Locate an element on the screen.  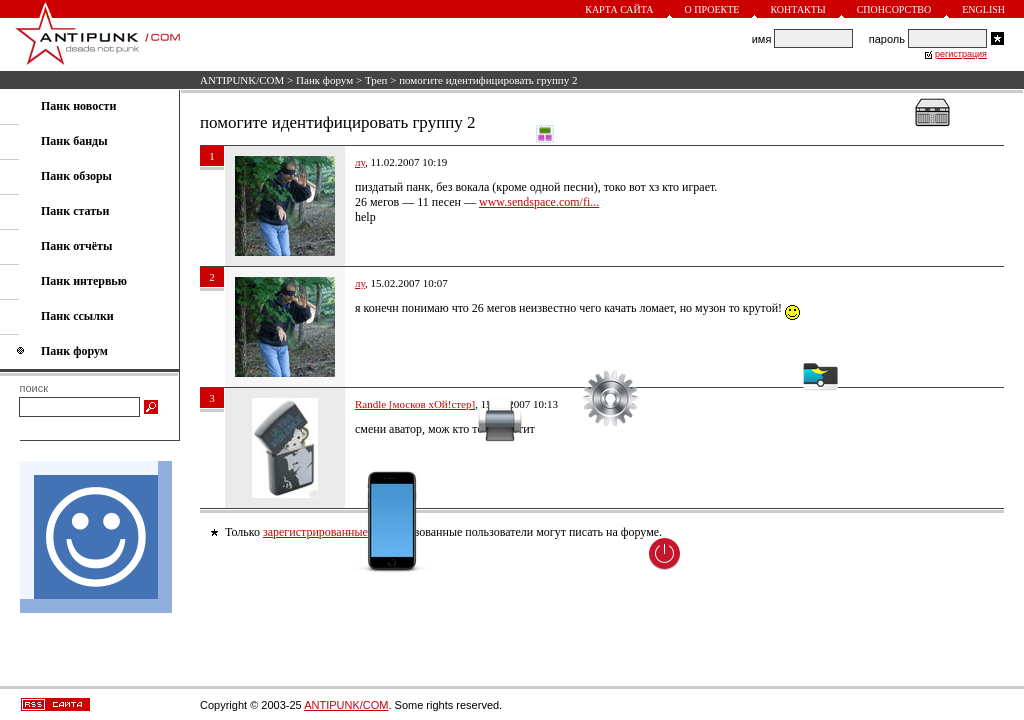
add a new printer to your system is located at coordinates (500, 420).